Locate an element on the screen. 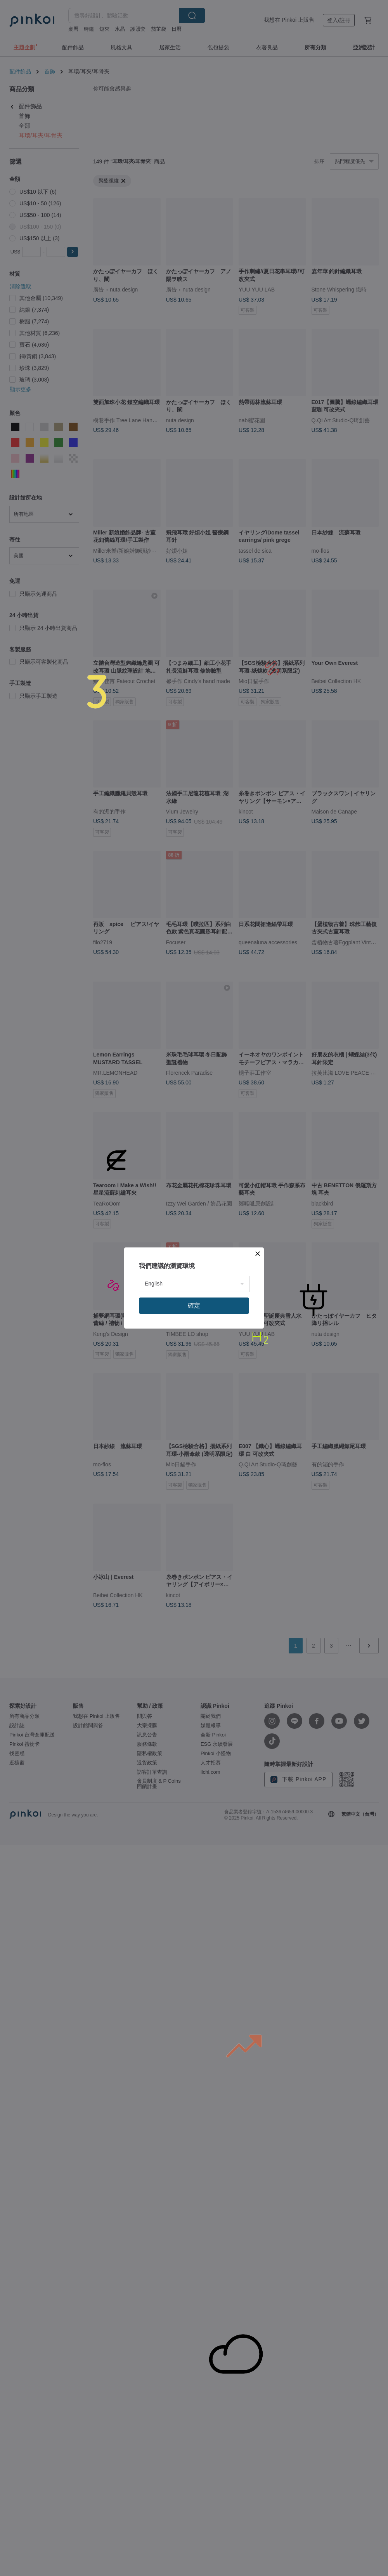 The height and width of the screenshot is (2576, 388). access cloud storage is located at coordinates (236, 2354).